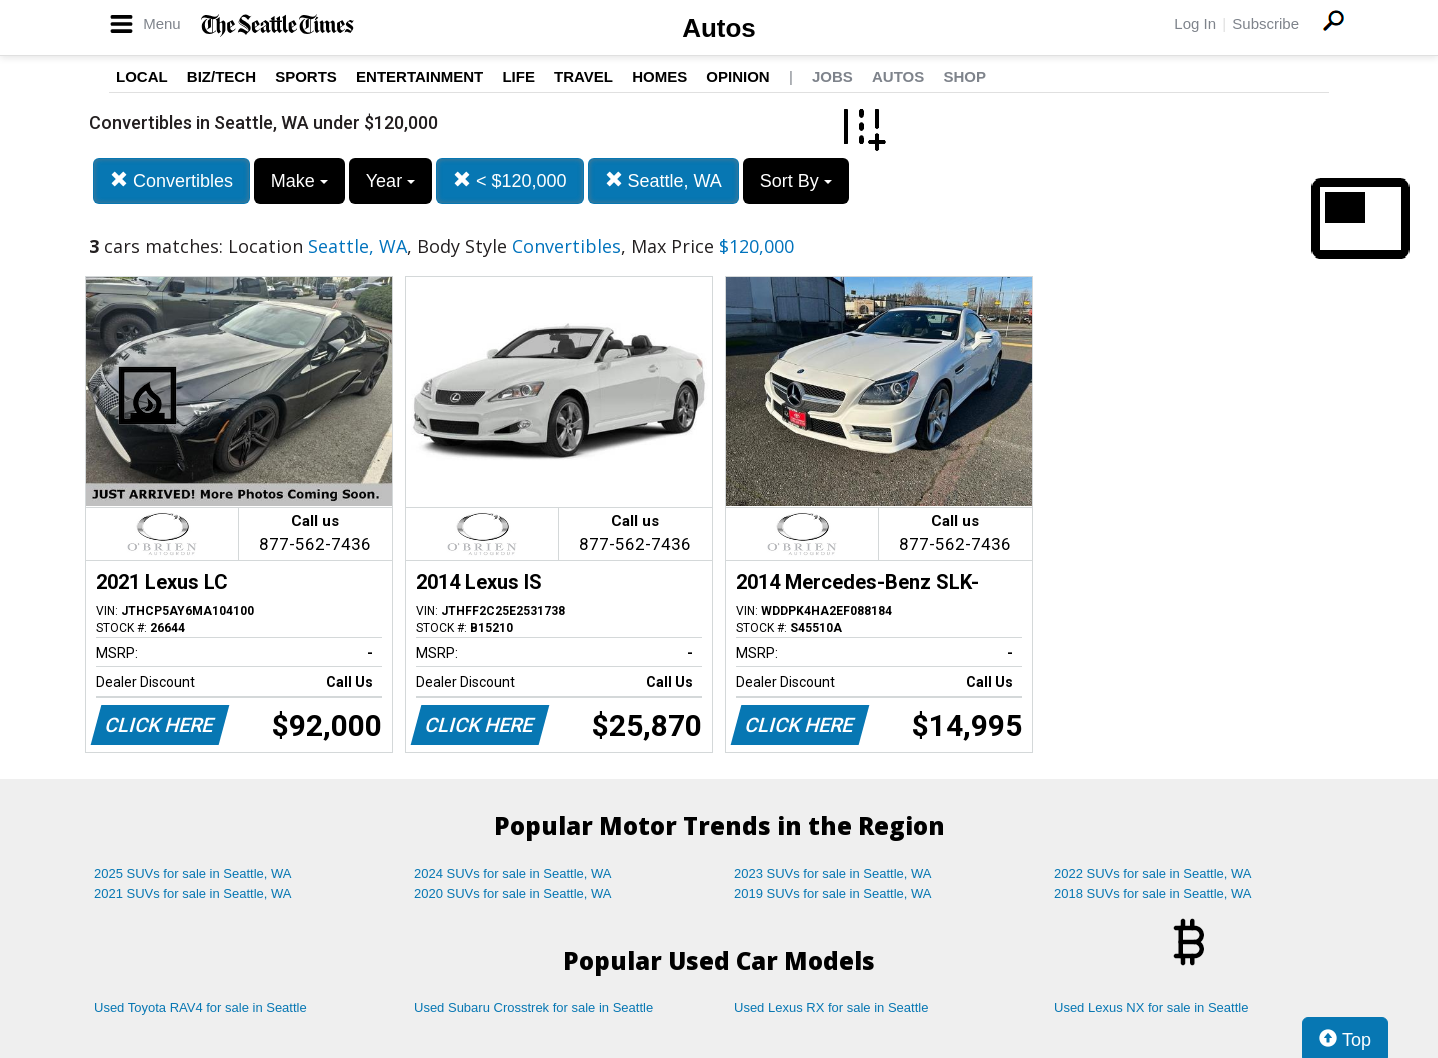 The width and height of the screenshot is (1438, 1058). Describe the element at coordinates (1360, 218) in the screenshot. I see `view featured or highlighted video content` at that location.